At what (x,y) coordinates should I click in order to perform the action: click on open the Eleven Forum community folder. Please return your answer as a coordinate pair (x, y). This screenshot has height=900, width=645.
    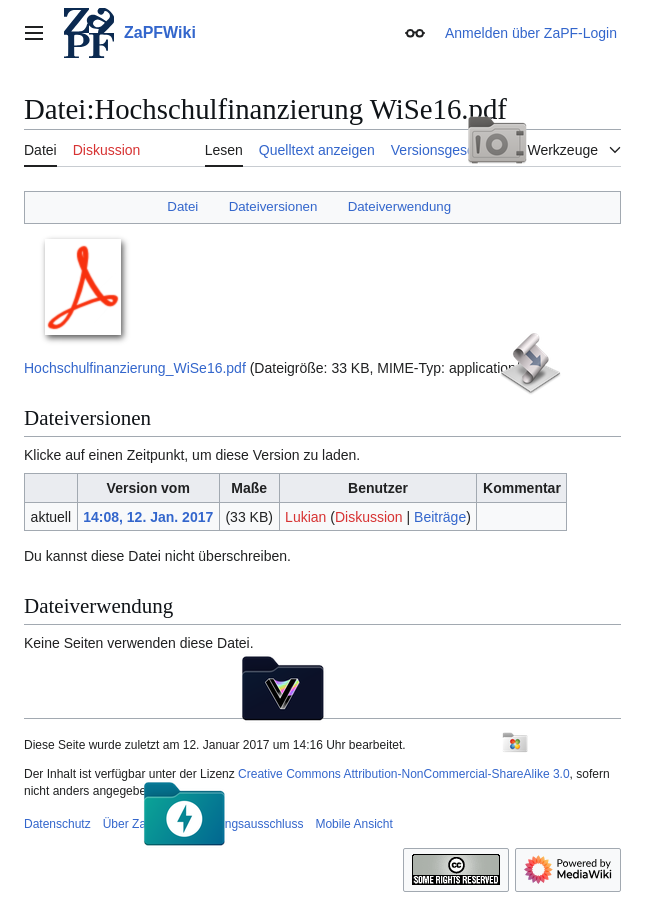
    Looking at the image, I should click on (515, 743).